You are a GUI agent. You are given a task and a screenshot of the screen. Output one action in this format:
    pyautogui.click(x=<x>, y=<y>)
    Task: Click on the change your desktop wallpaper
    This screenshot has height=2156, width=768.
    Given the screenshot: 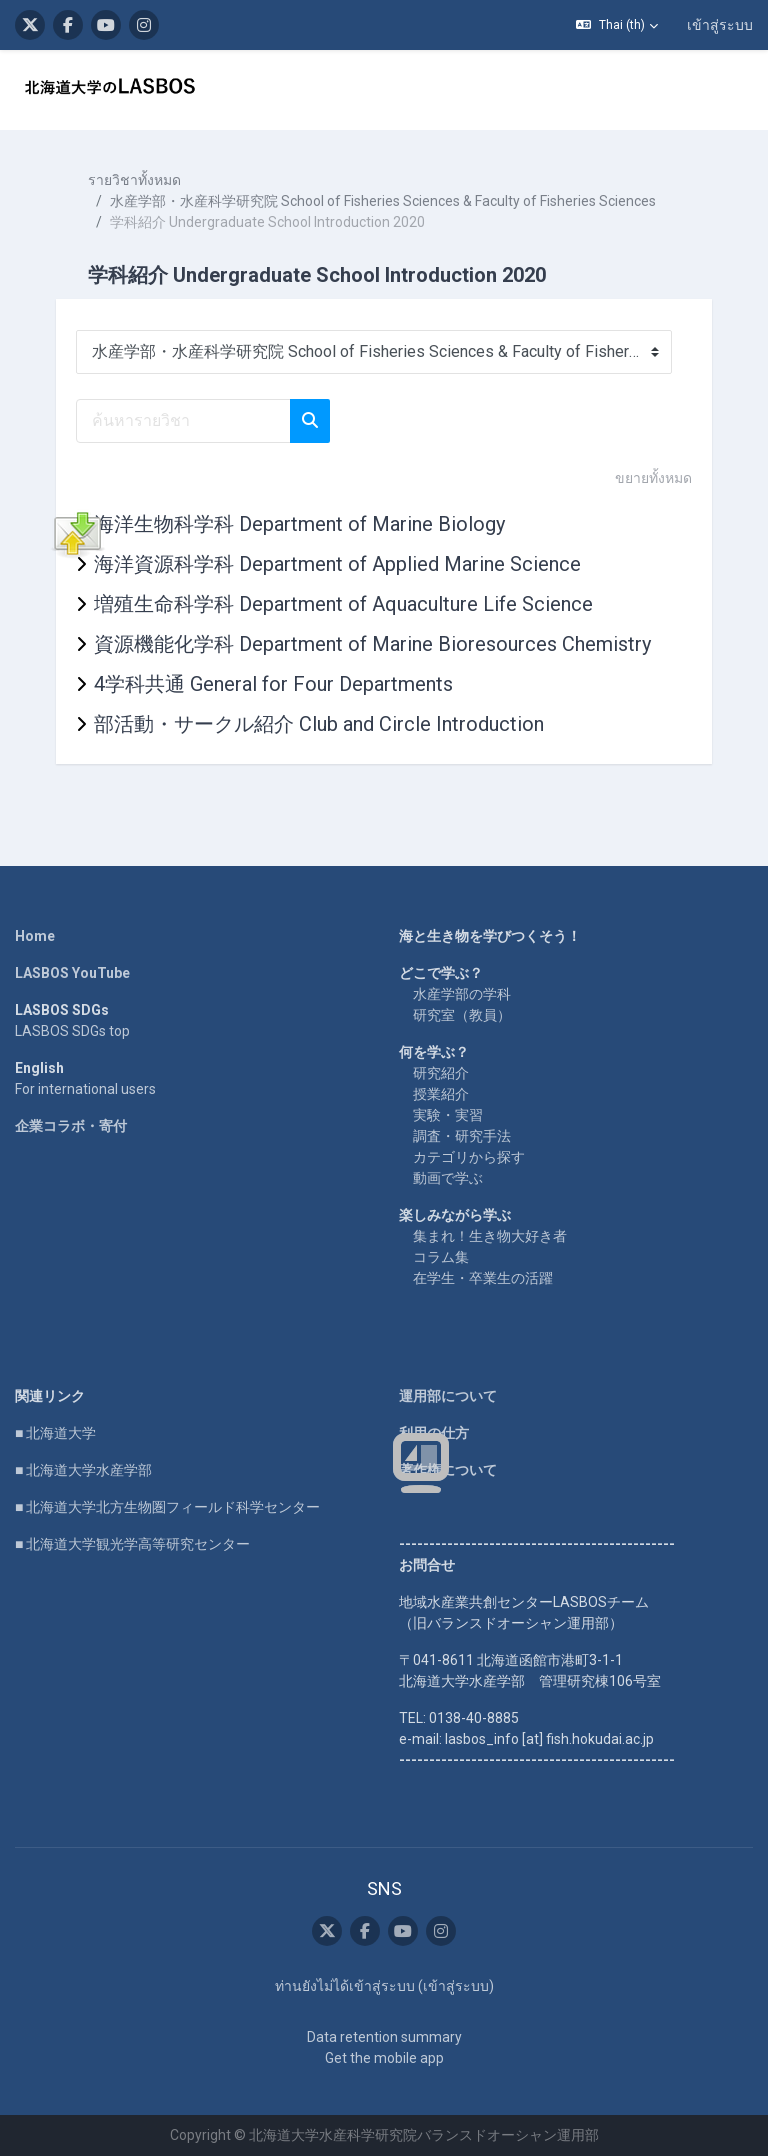 What is the action you would take?
    pyautogui.click(x=421, y=1461)
    